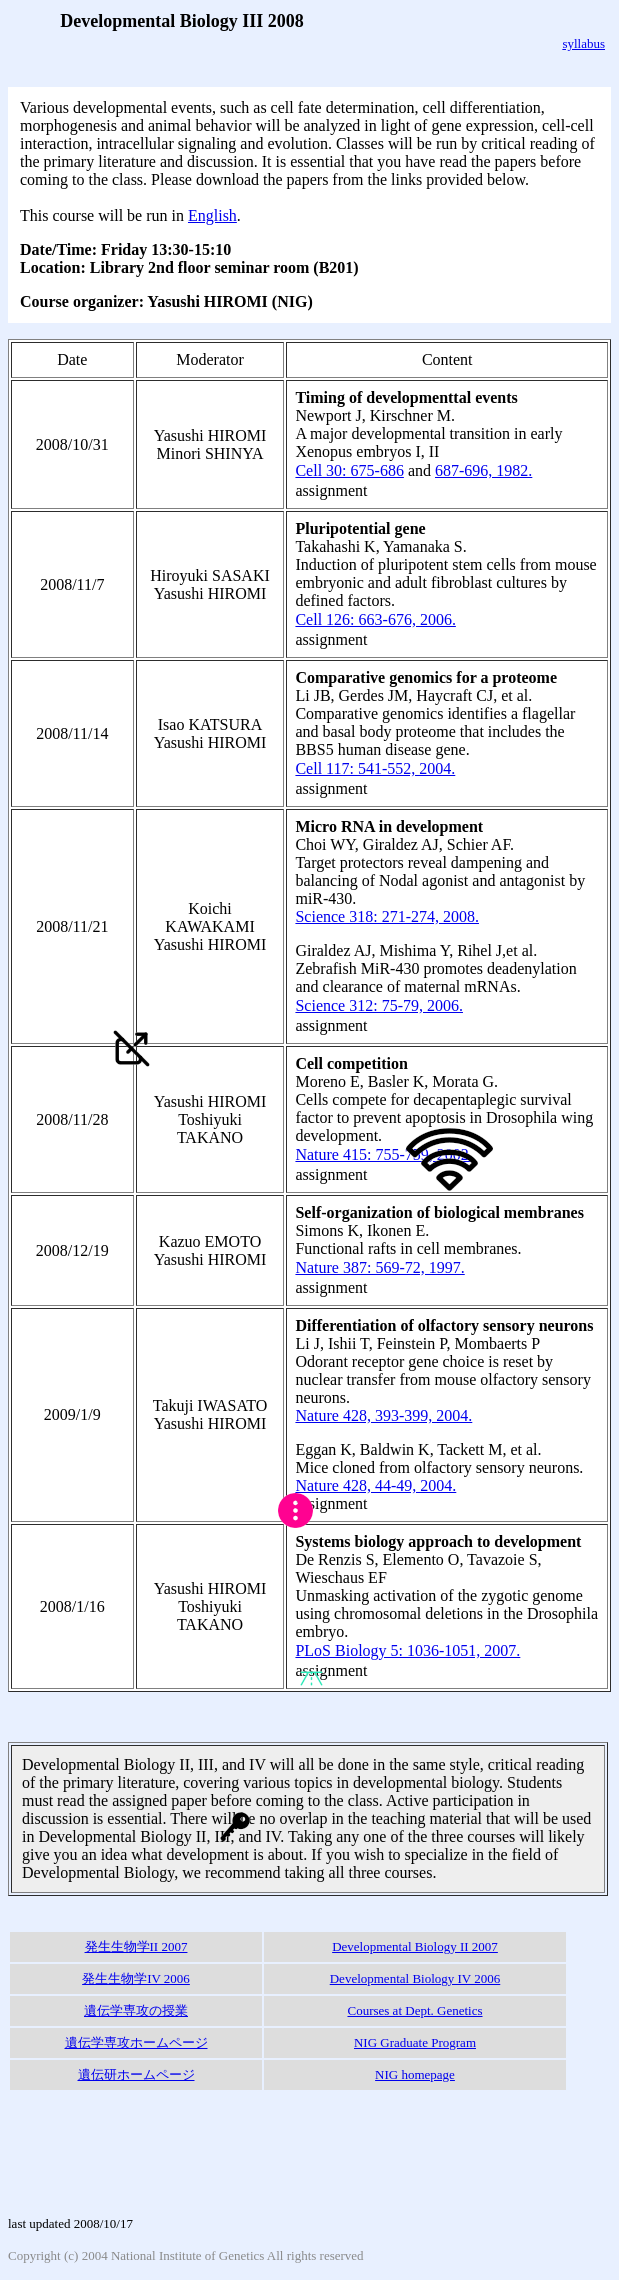 The image size is (619, 2280). What do you see at coordinates (295, 1510) in the screenshot?
I see `open more options menu` at bounding box center [295, 1510].